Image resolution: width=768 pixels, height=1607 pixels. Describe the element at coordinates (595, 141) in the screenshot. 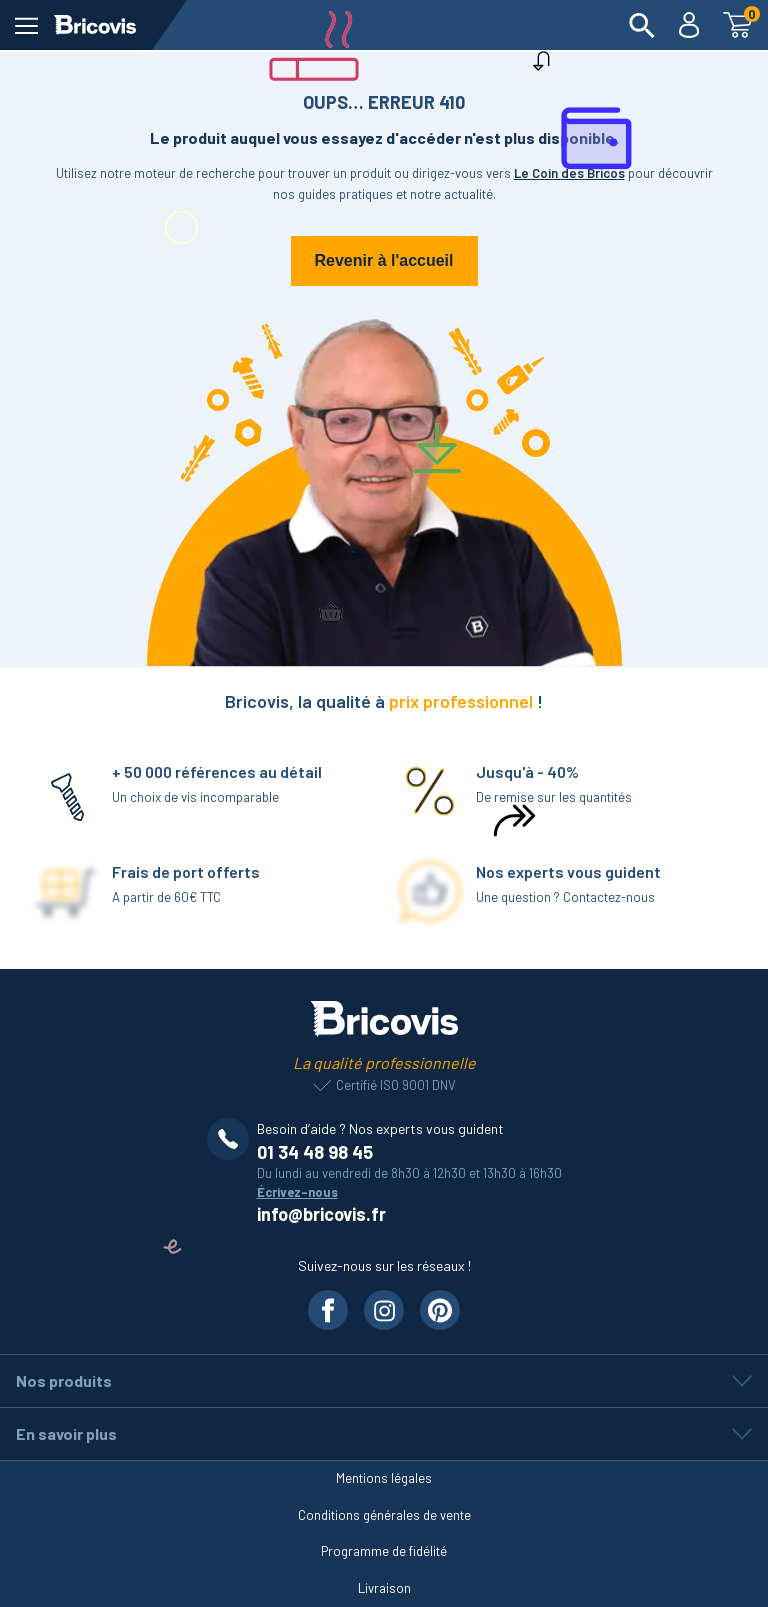

I see `access your wallet or payment methods` at that location.